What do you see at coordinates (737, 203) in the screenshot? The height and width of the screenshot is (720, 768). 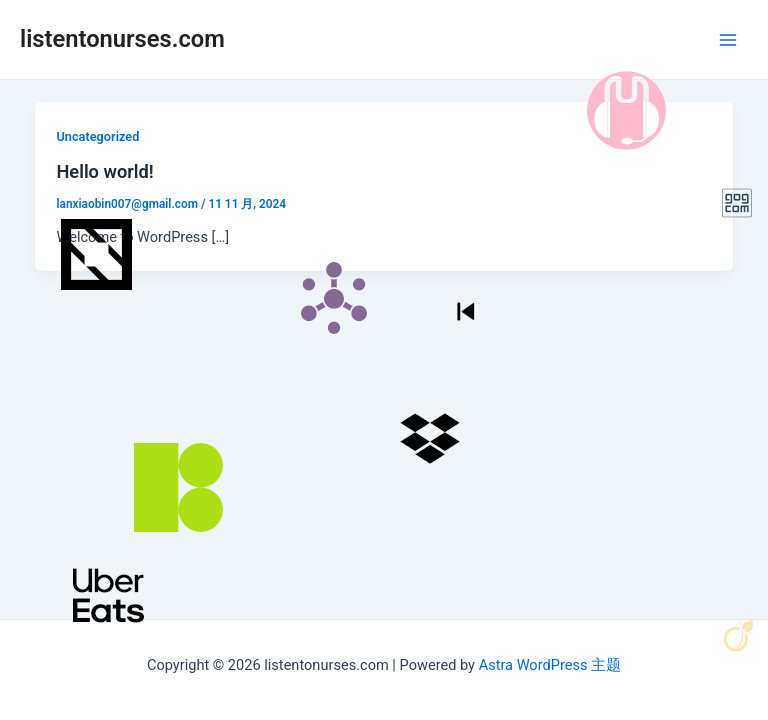 I see `visit the GOG.com game store` at bounding box center [737, 203].